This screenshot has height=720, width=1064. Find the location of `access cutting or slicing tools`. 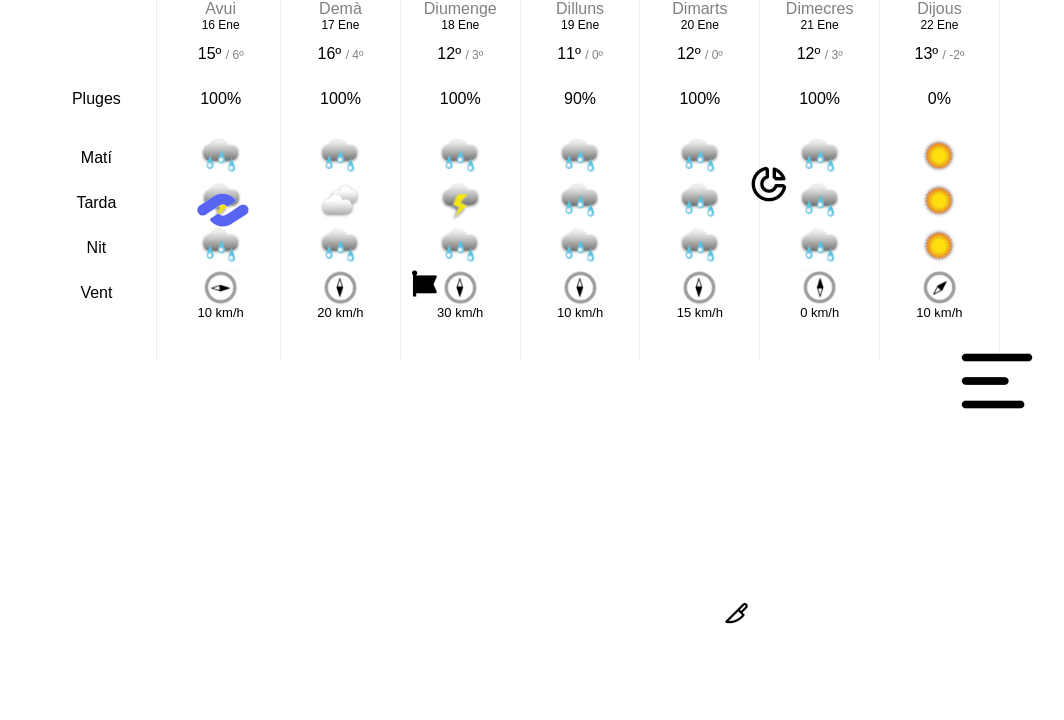

access cutting or slicing tools is located at coordinates (736, 613).